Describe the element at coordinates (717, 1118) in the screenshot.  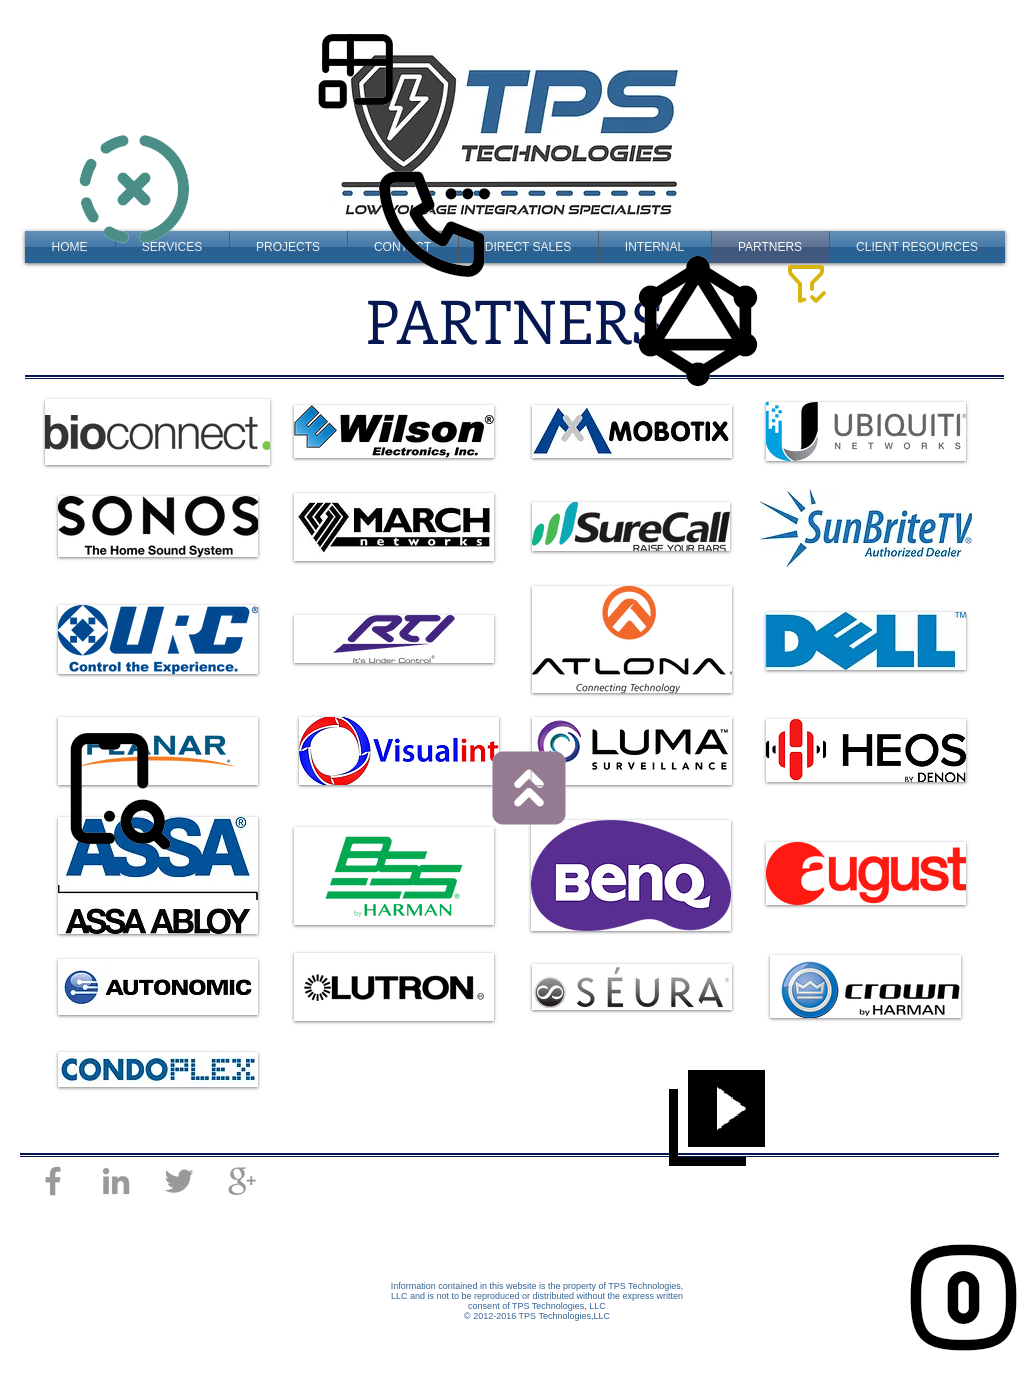
I see `access your video library` at that location.